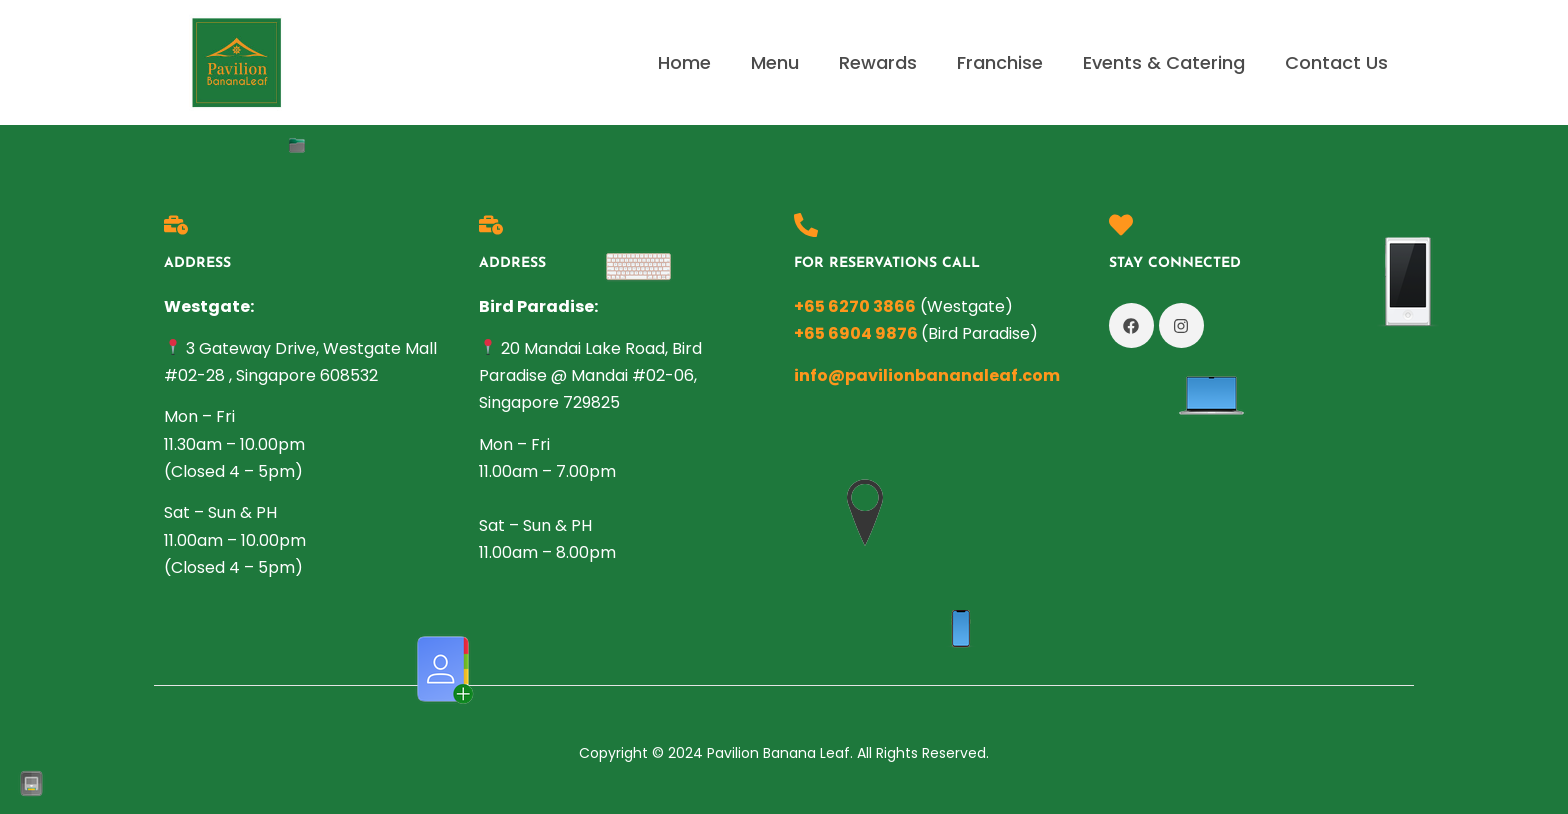 This screenshot has height=814, width=1568. Describe the element at coordinates (297, 145) in the screenshot. I see `drop files here to move them into this folder` at that location.